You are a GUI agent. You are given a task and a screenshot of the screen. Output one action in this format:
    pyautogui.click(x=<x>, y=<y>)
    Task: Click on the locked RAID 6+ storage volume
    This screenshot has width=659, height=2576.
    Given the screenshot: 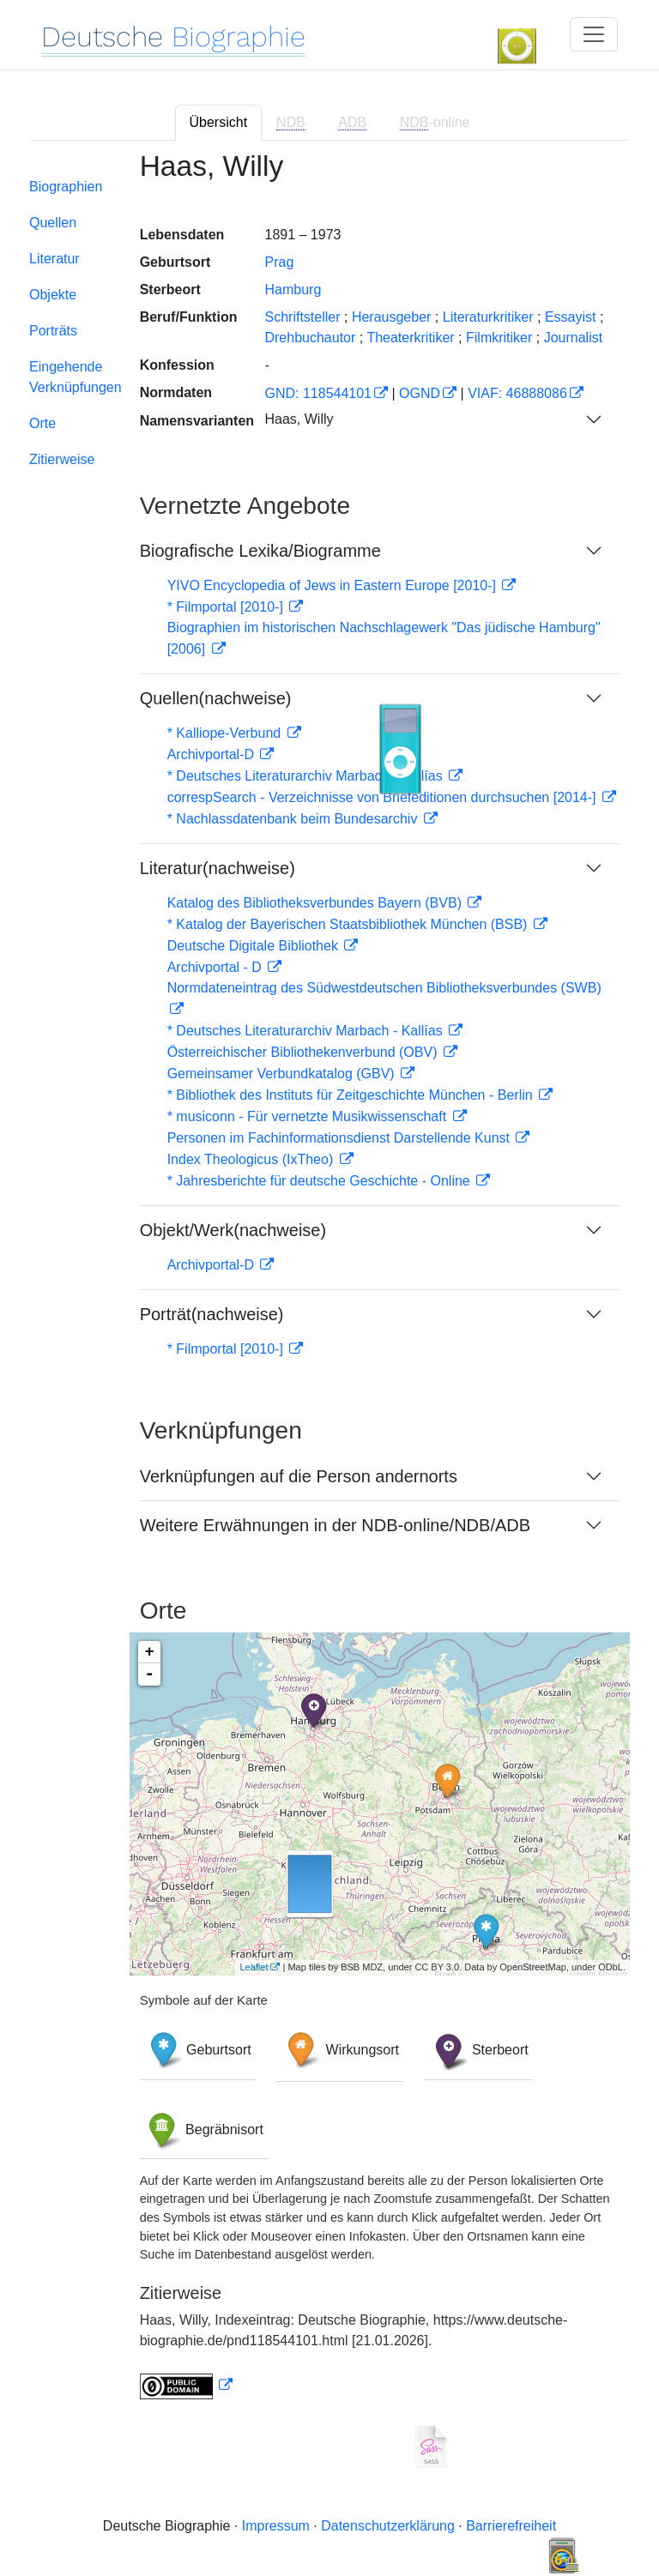 What is the action you would take?
    pyautogui.click(x=562, y=2555)
    